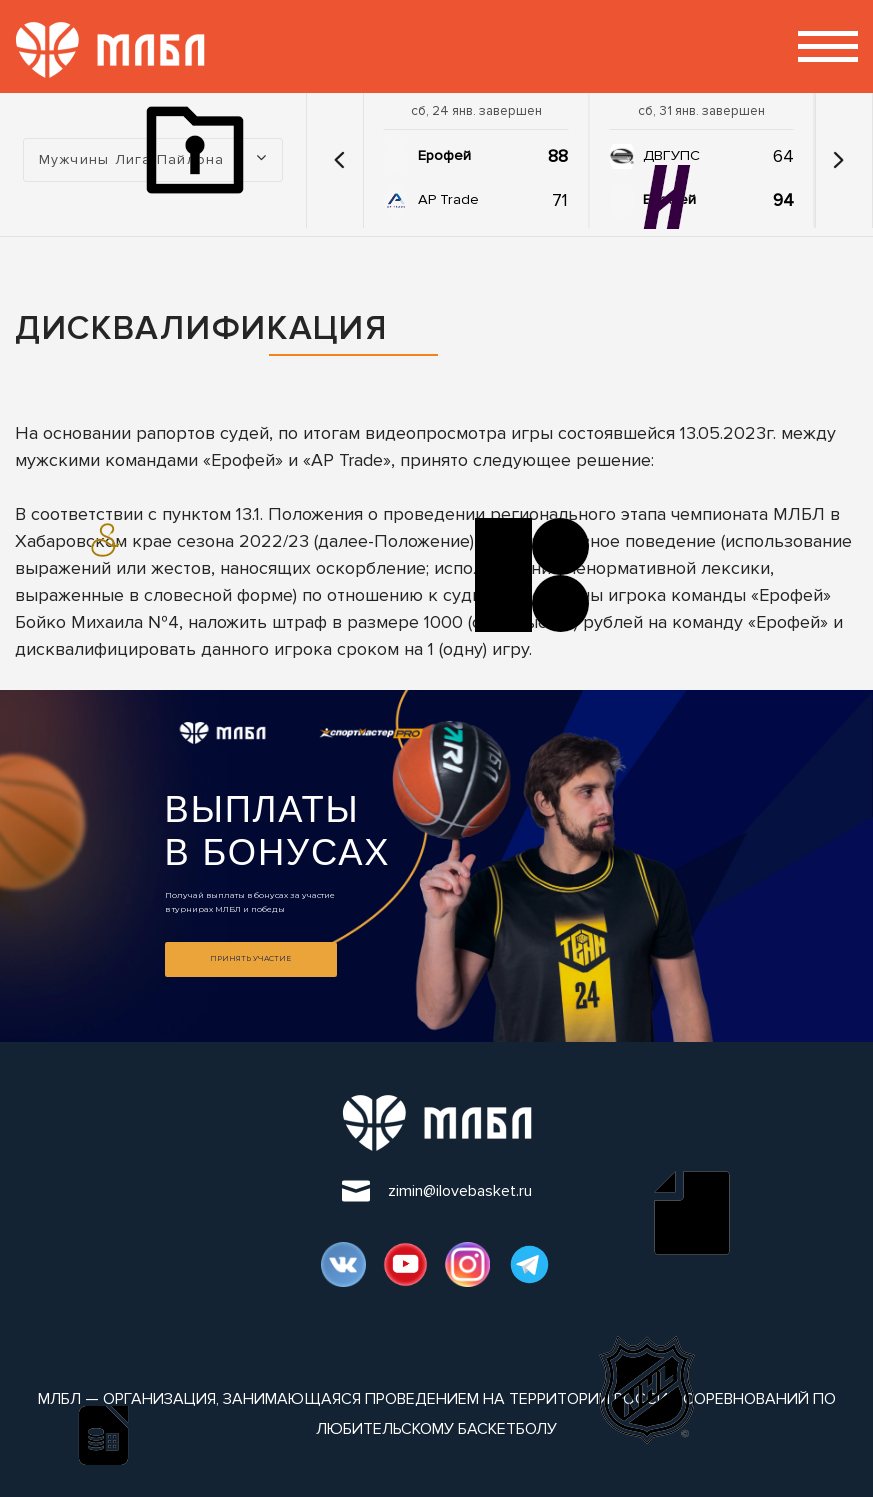 This screenshot has width=873, height=1497. I want to click on open the NHL app or website, so click(647, 1390).